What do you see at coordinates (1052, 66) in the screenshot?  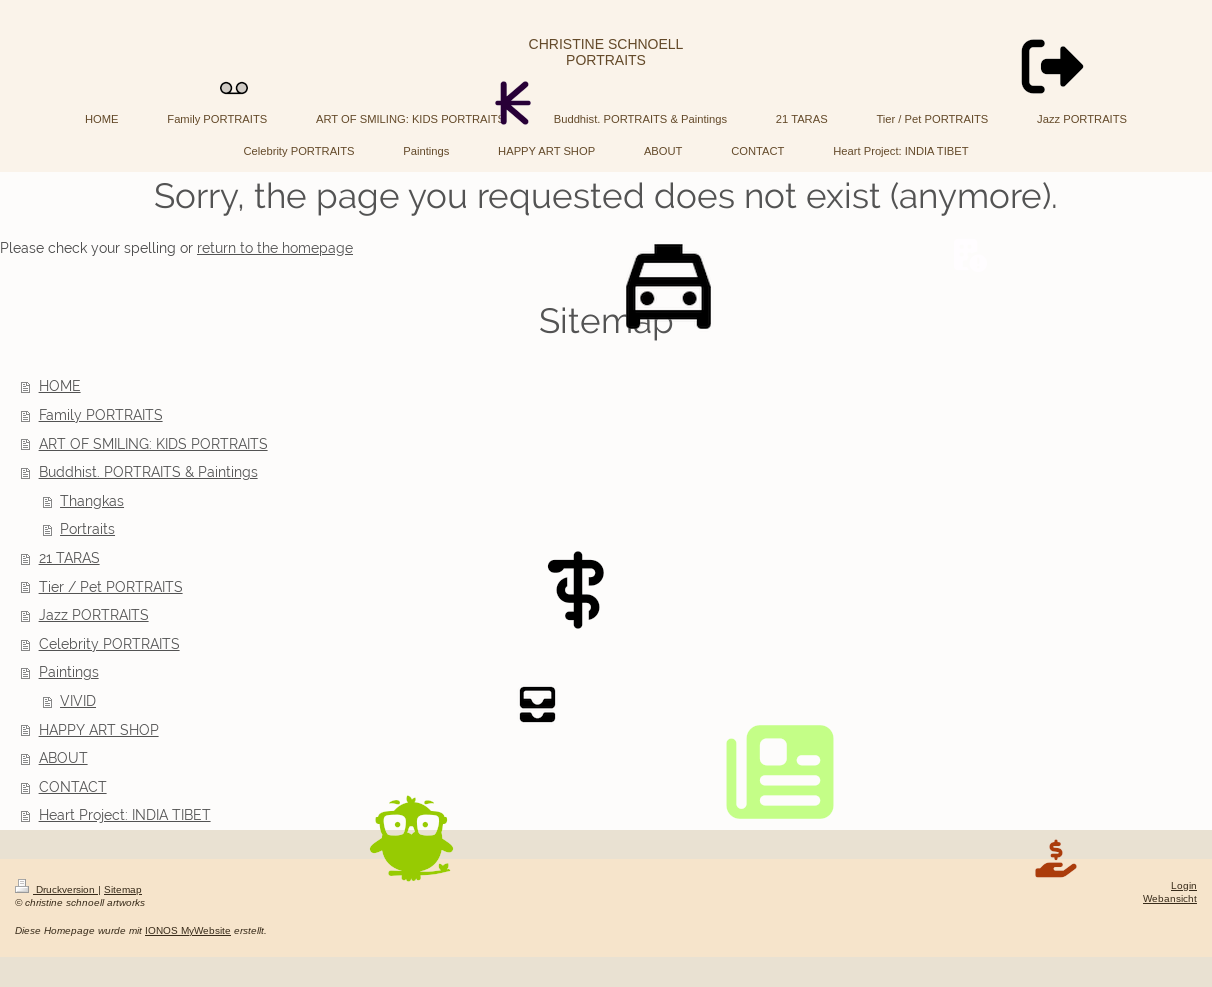 I see `log out of your account` at bounding box center [1052, 66].